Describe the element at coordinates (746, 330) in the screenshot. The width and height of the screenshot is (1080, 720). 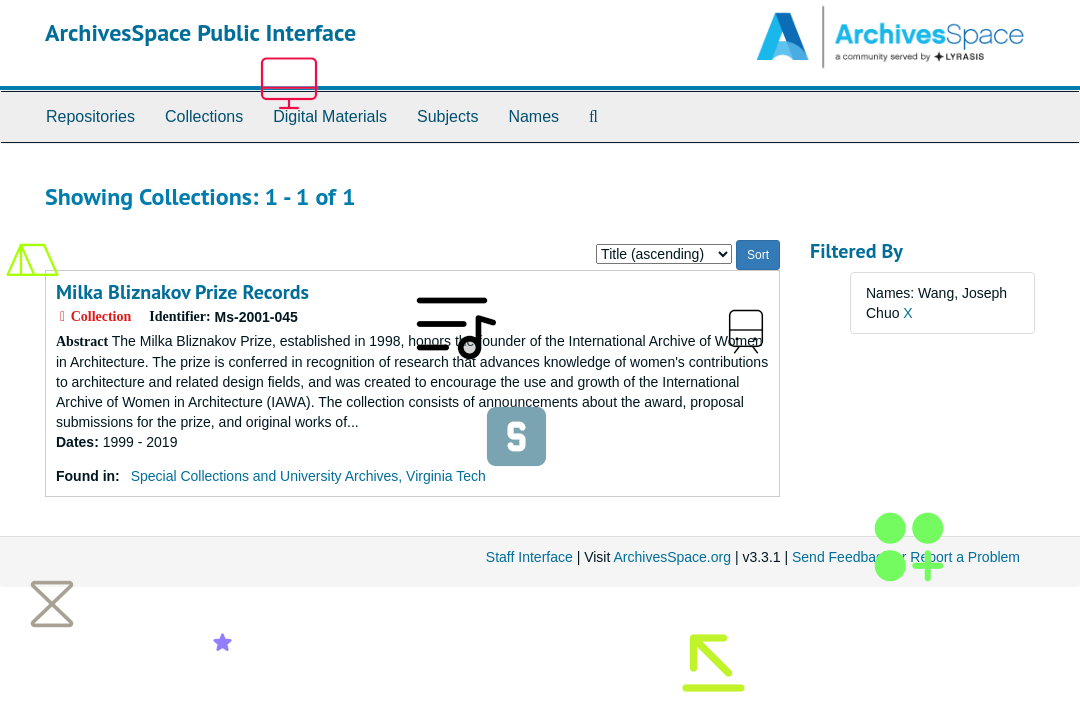
I see `access train or rail transit options` at that location.